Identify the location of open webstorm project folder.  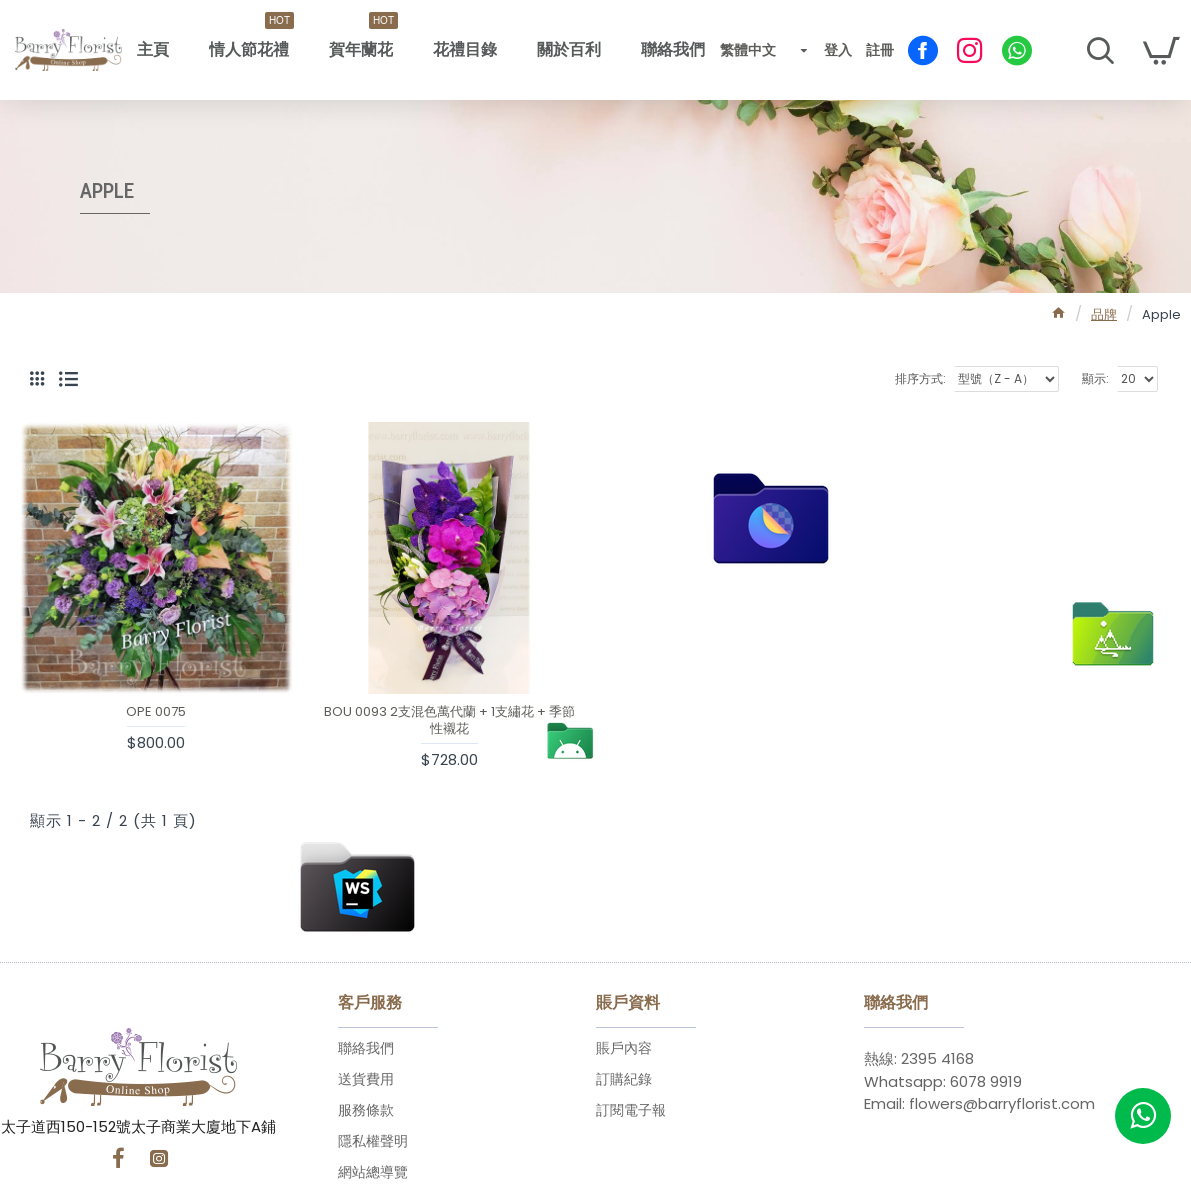
(357, 890).